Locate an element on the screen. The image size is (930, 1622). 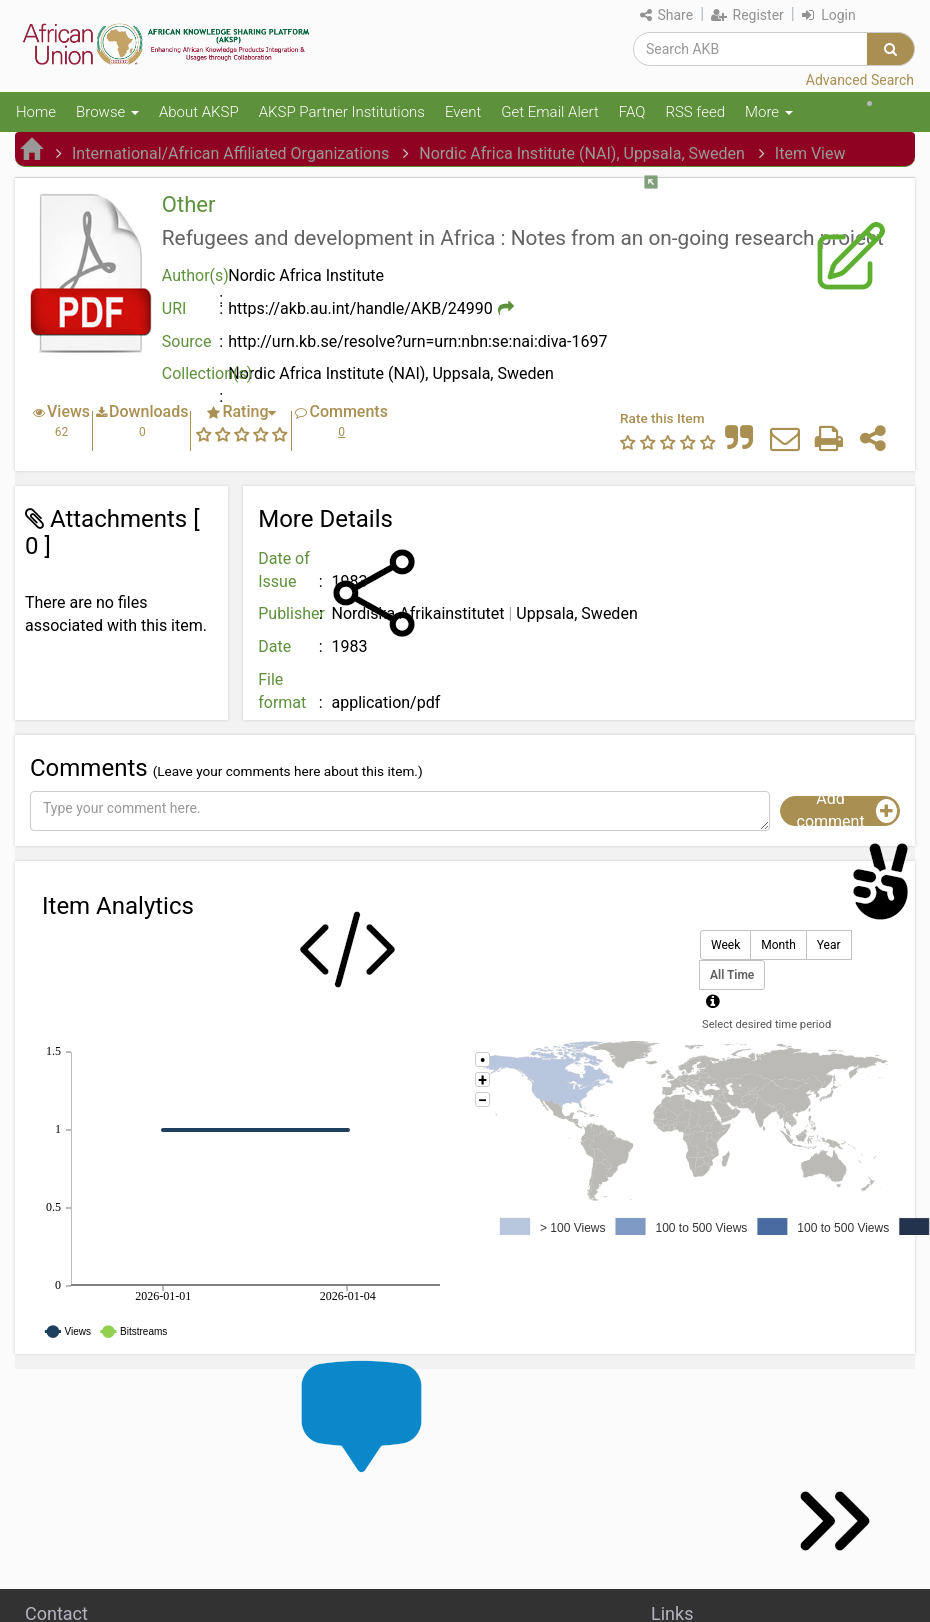
view or edit source code is located at coordinates (347, 949).